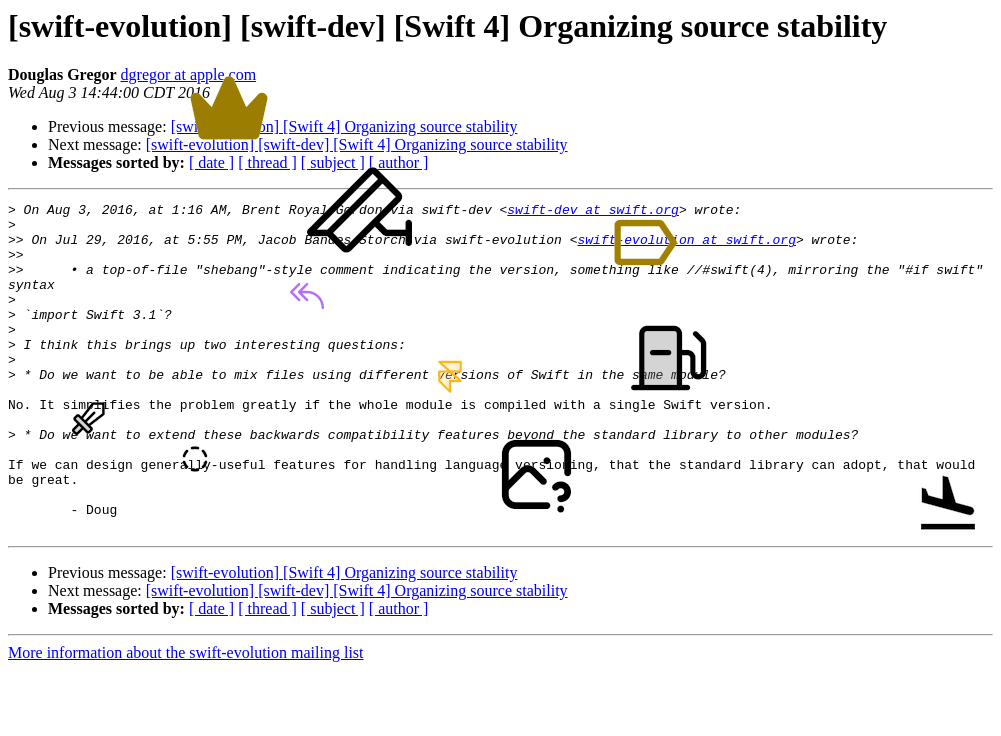 This screenshot has height=736, width=1001. What do you see at coordinates (666, 358) in the screenshot?
I see `find nearby gas stations` at bounding box center [666, 358].